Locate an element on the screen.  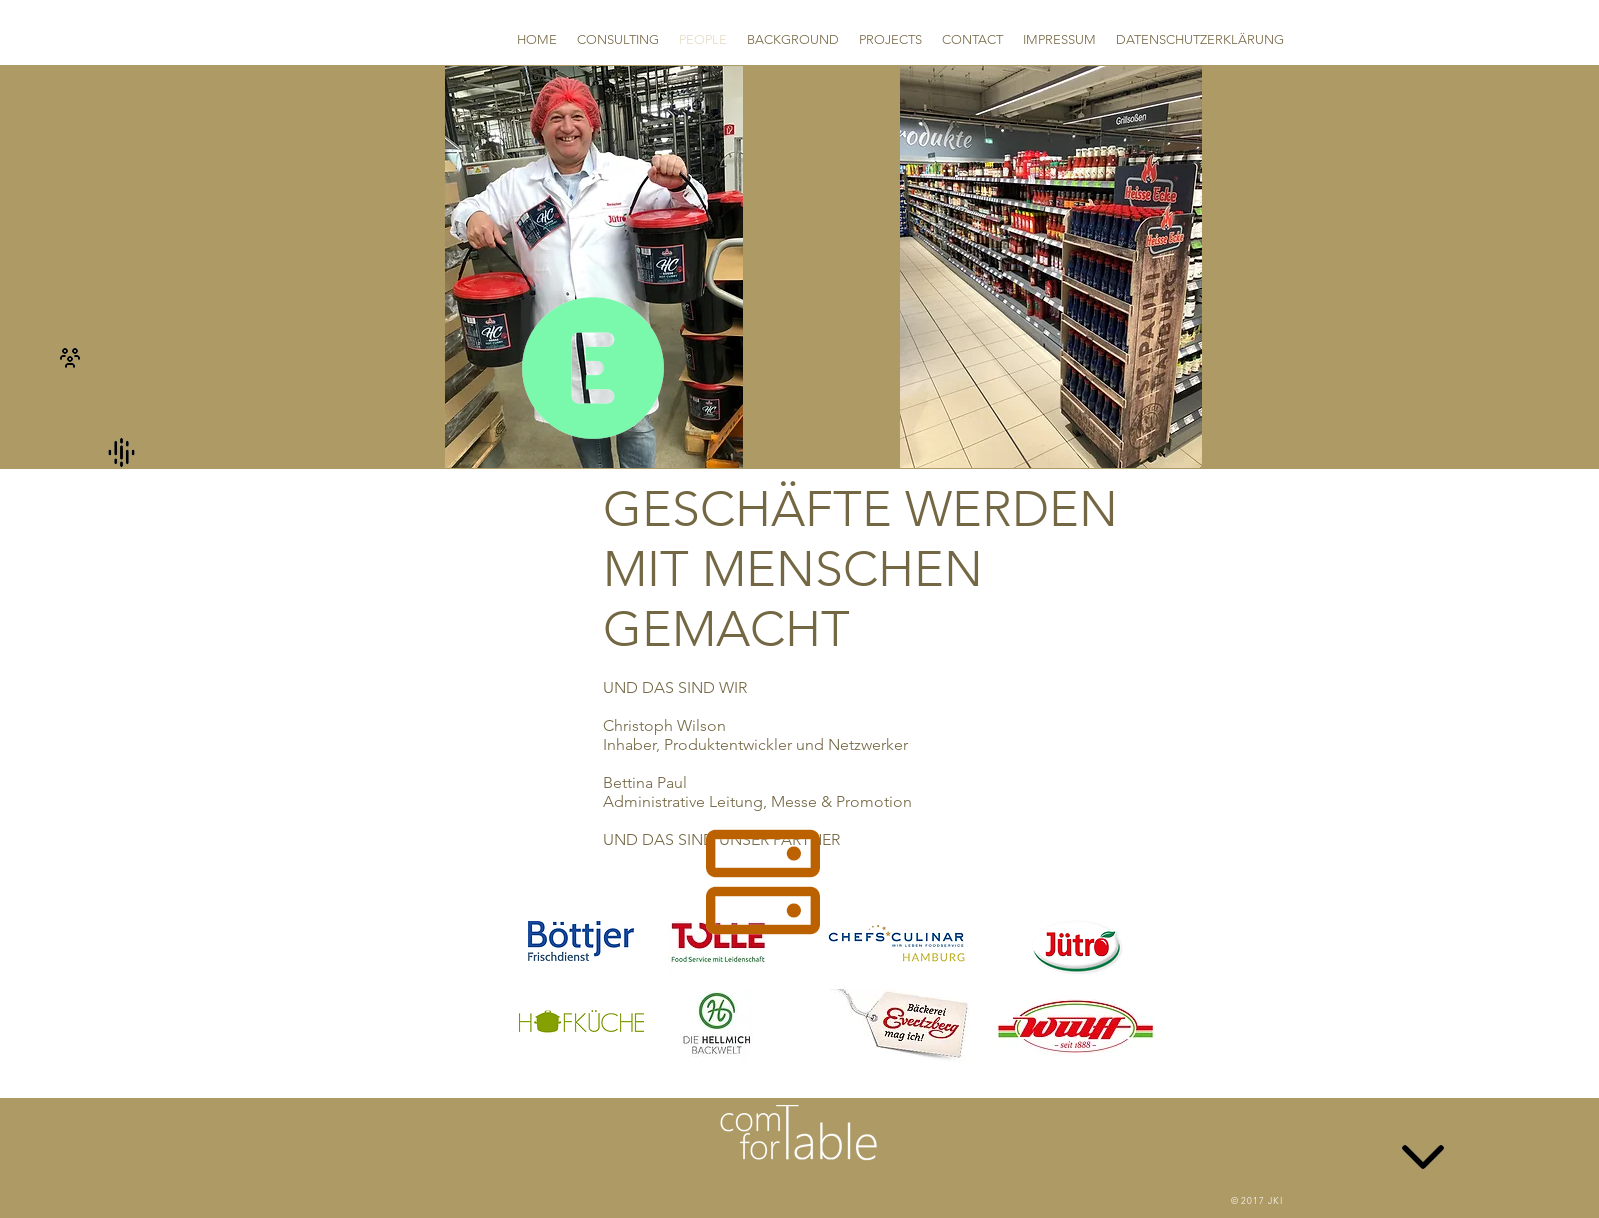
indicates an "E" rating or category is located at coordinates (593, 368).